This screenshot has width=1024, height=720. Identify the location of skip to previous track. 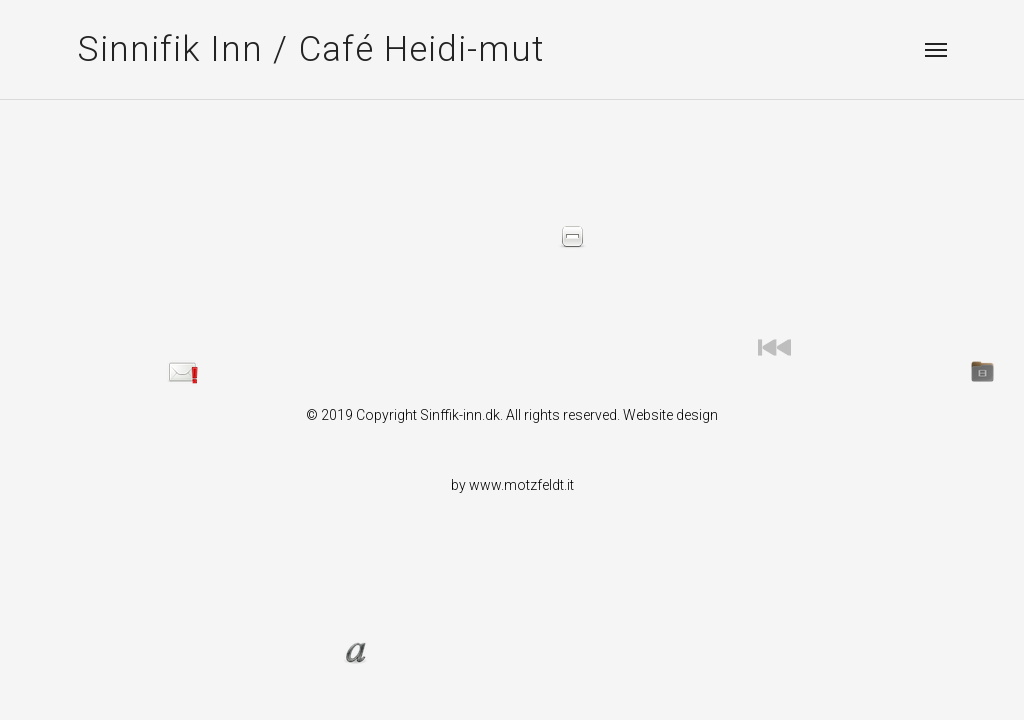
(774, 347).